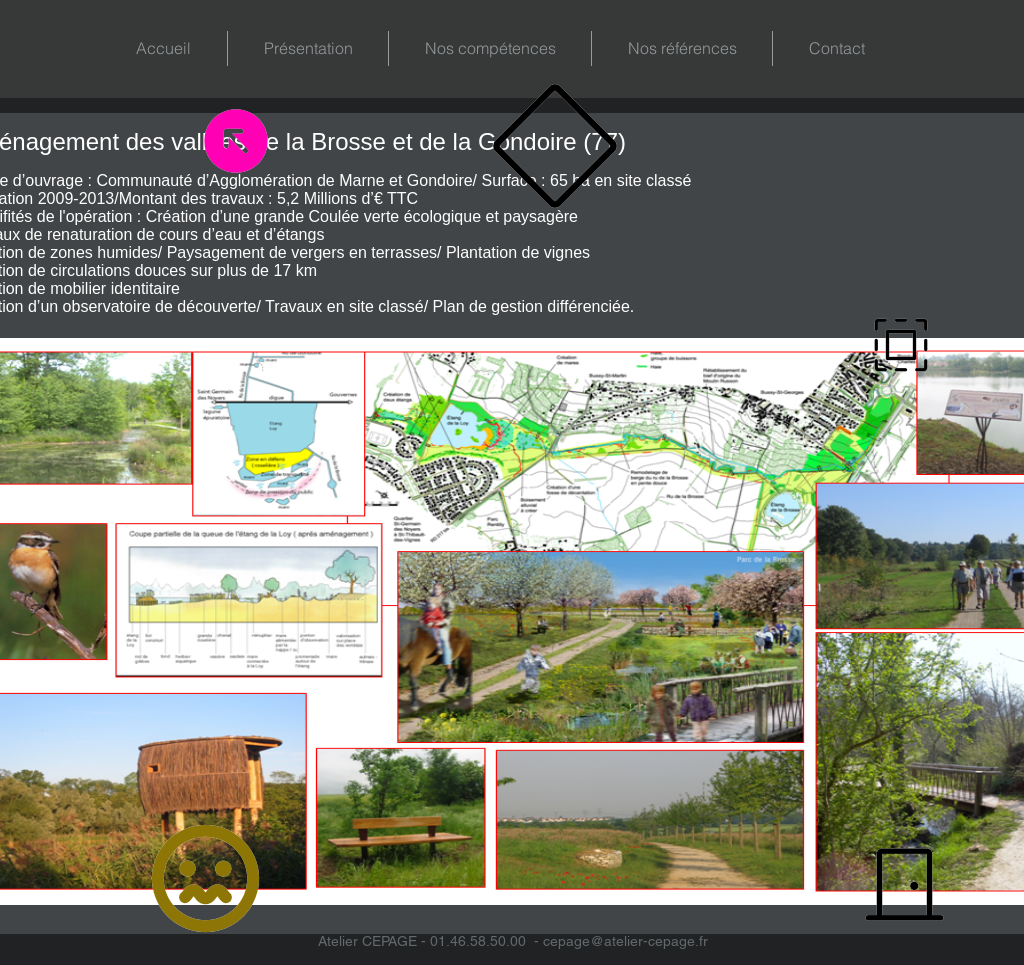 This screenshot has width=1024, height=965. What do you see at coordinates (904, 884) in the screenshot?
I see `exit or log out of the application` at bounding box center [904, 884].